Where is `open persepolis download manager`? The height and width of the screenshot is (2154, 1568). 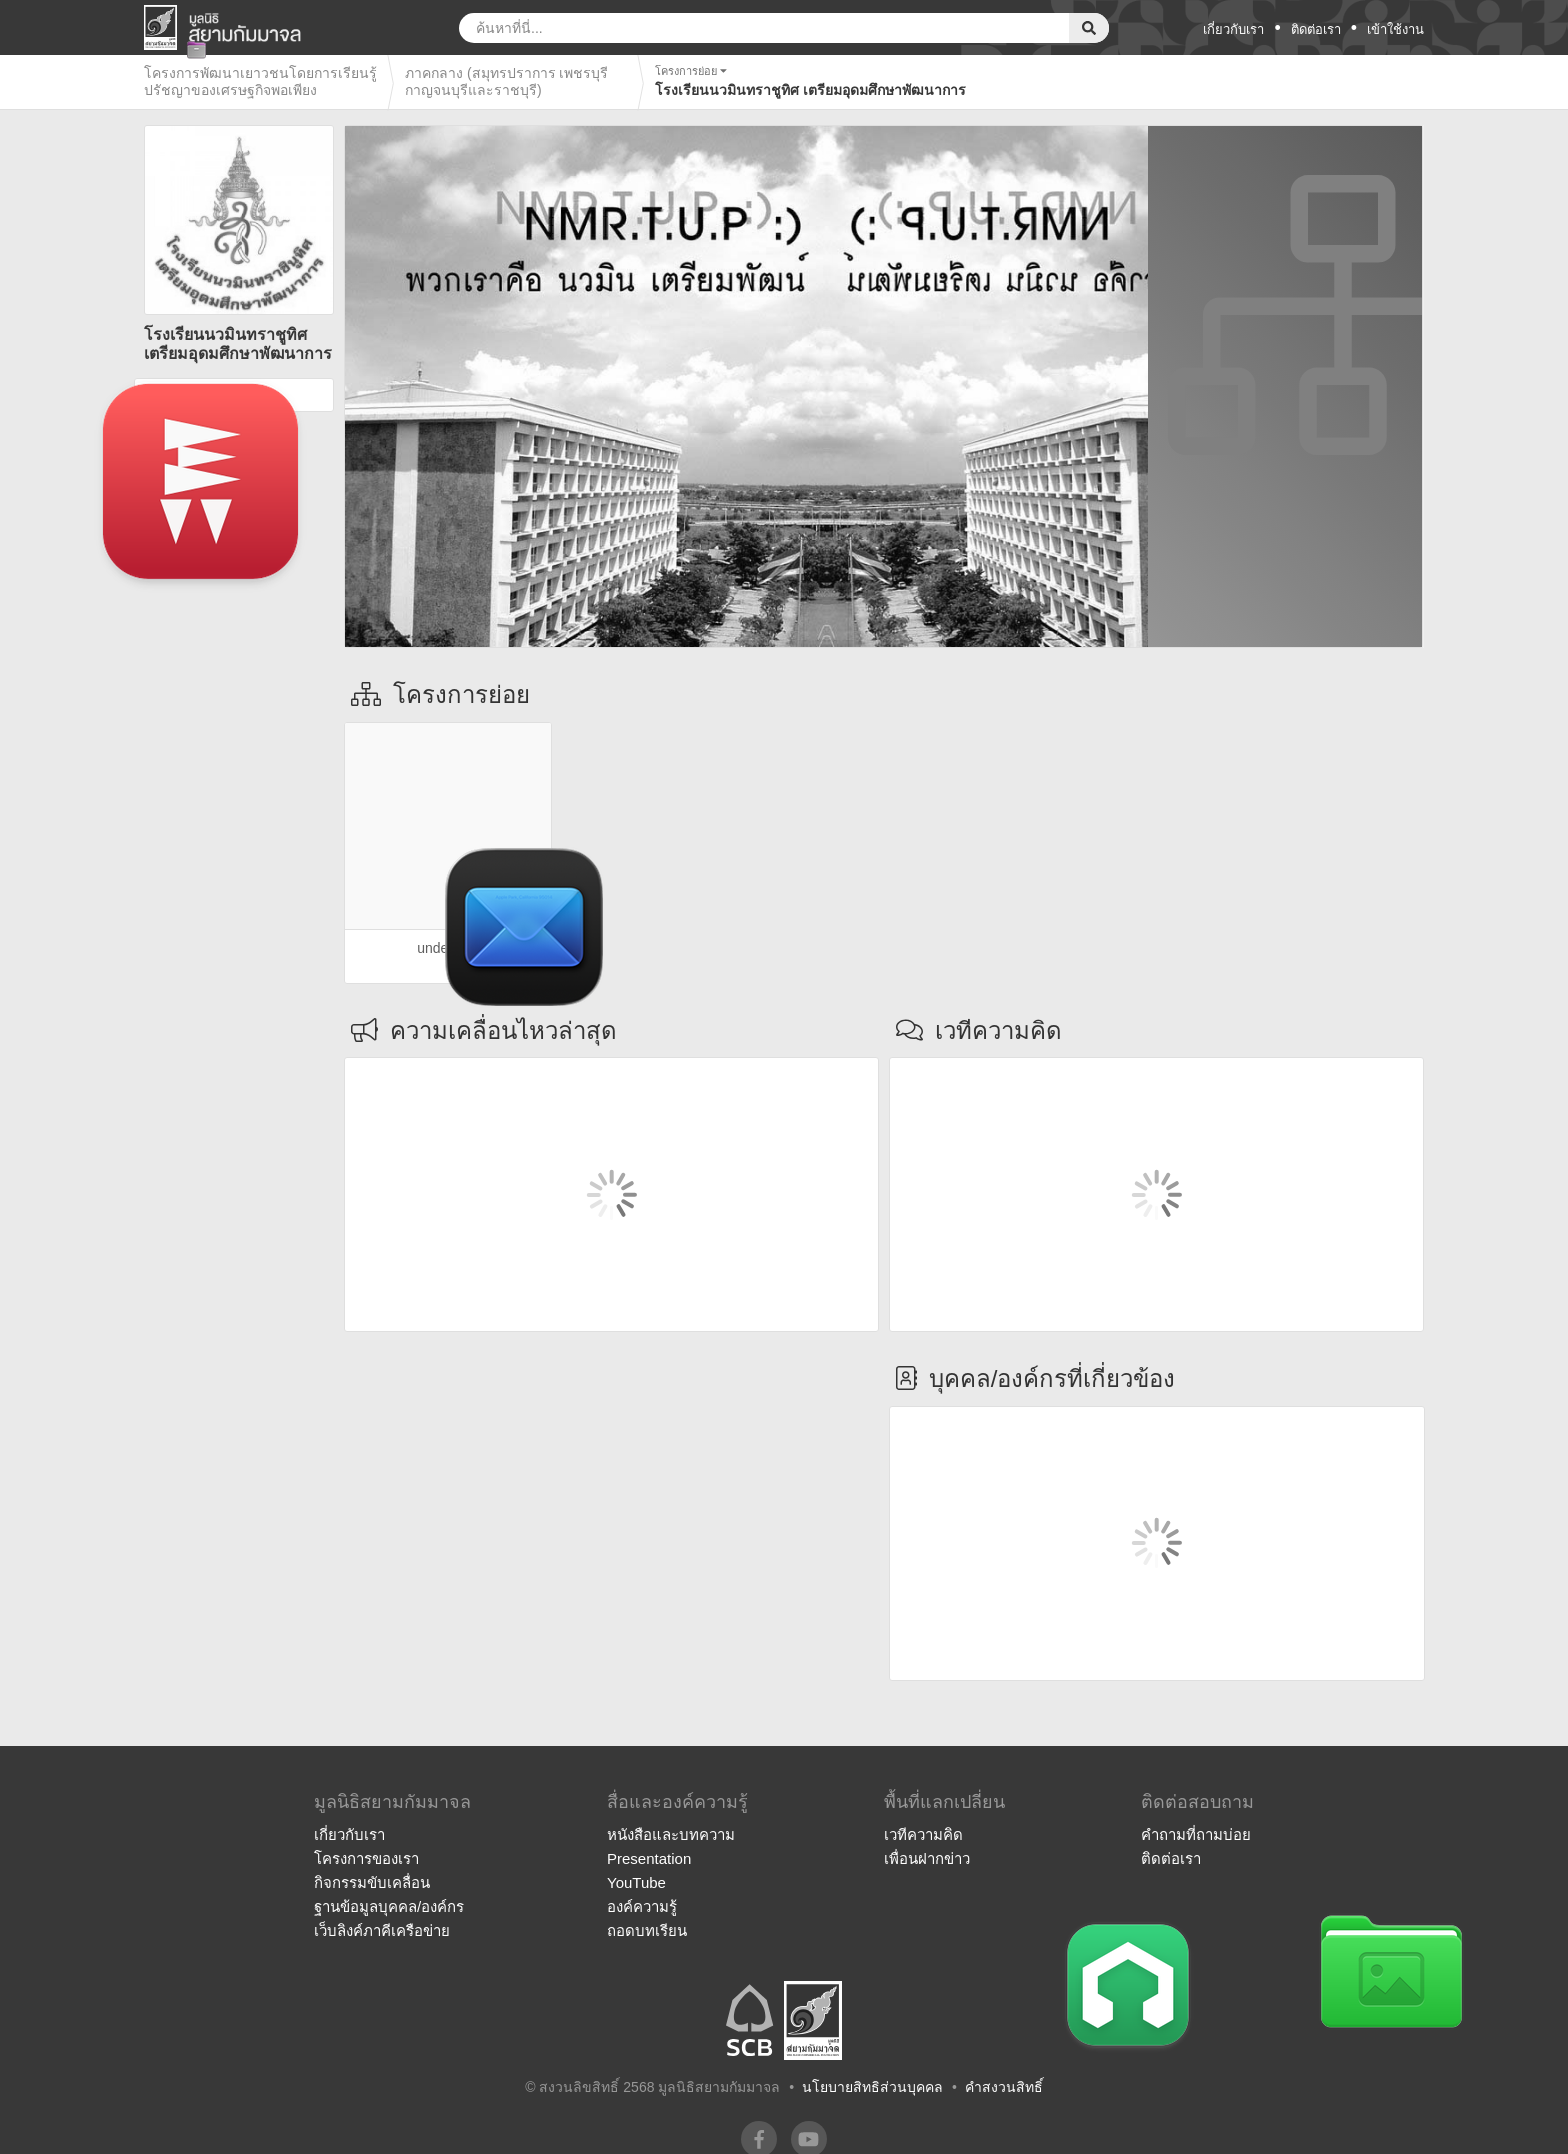
open persepolis download manager is located at coordinates (200, 481).